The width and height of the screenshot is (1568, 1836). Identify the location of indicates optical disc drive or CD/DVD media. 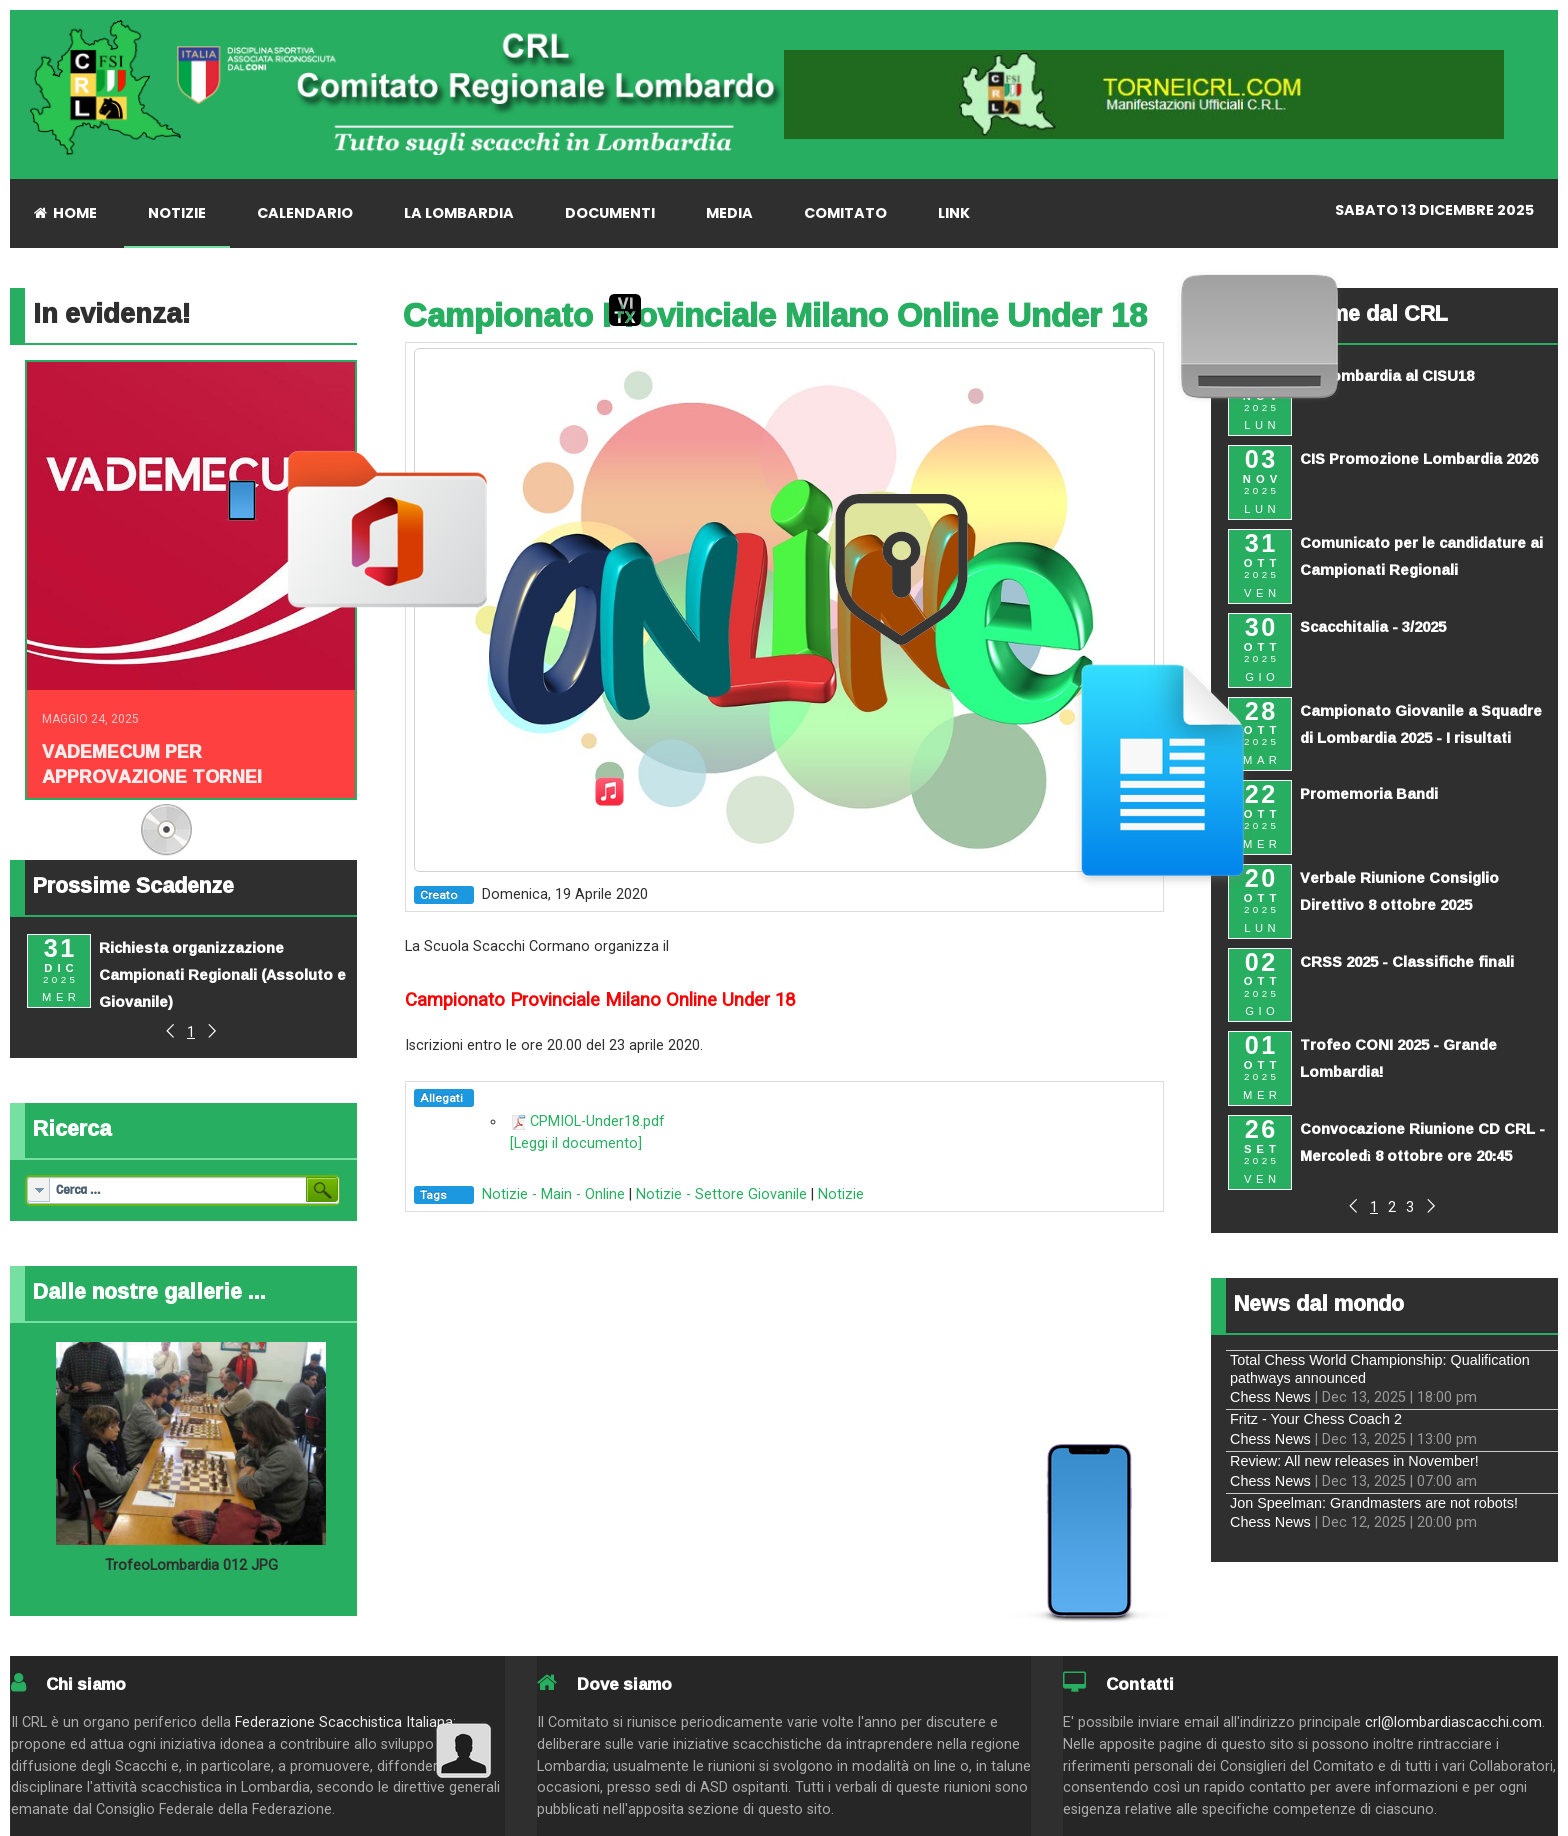
(166, 829).